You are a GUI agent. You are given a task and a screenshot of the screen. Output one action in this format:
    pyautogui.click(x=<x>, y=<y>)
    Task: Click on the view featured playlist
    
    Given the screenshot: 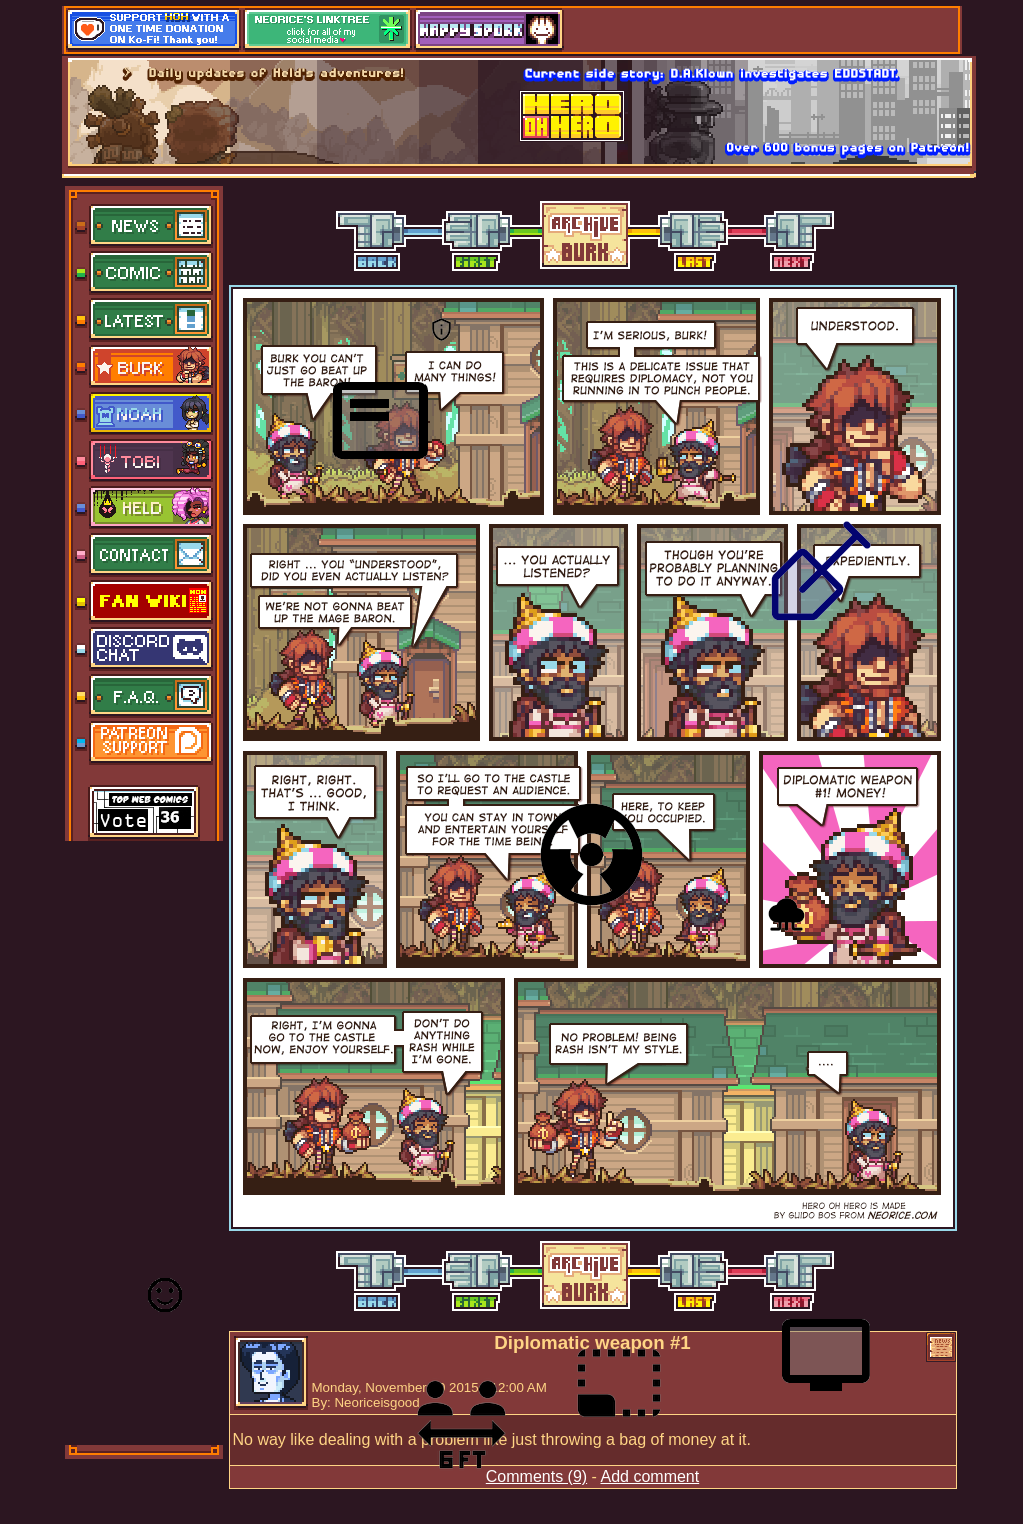 What is the action you would take?
    pyautogui.click(x=380, y=420)
    